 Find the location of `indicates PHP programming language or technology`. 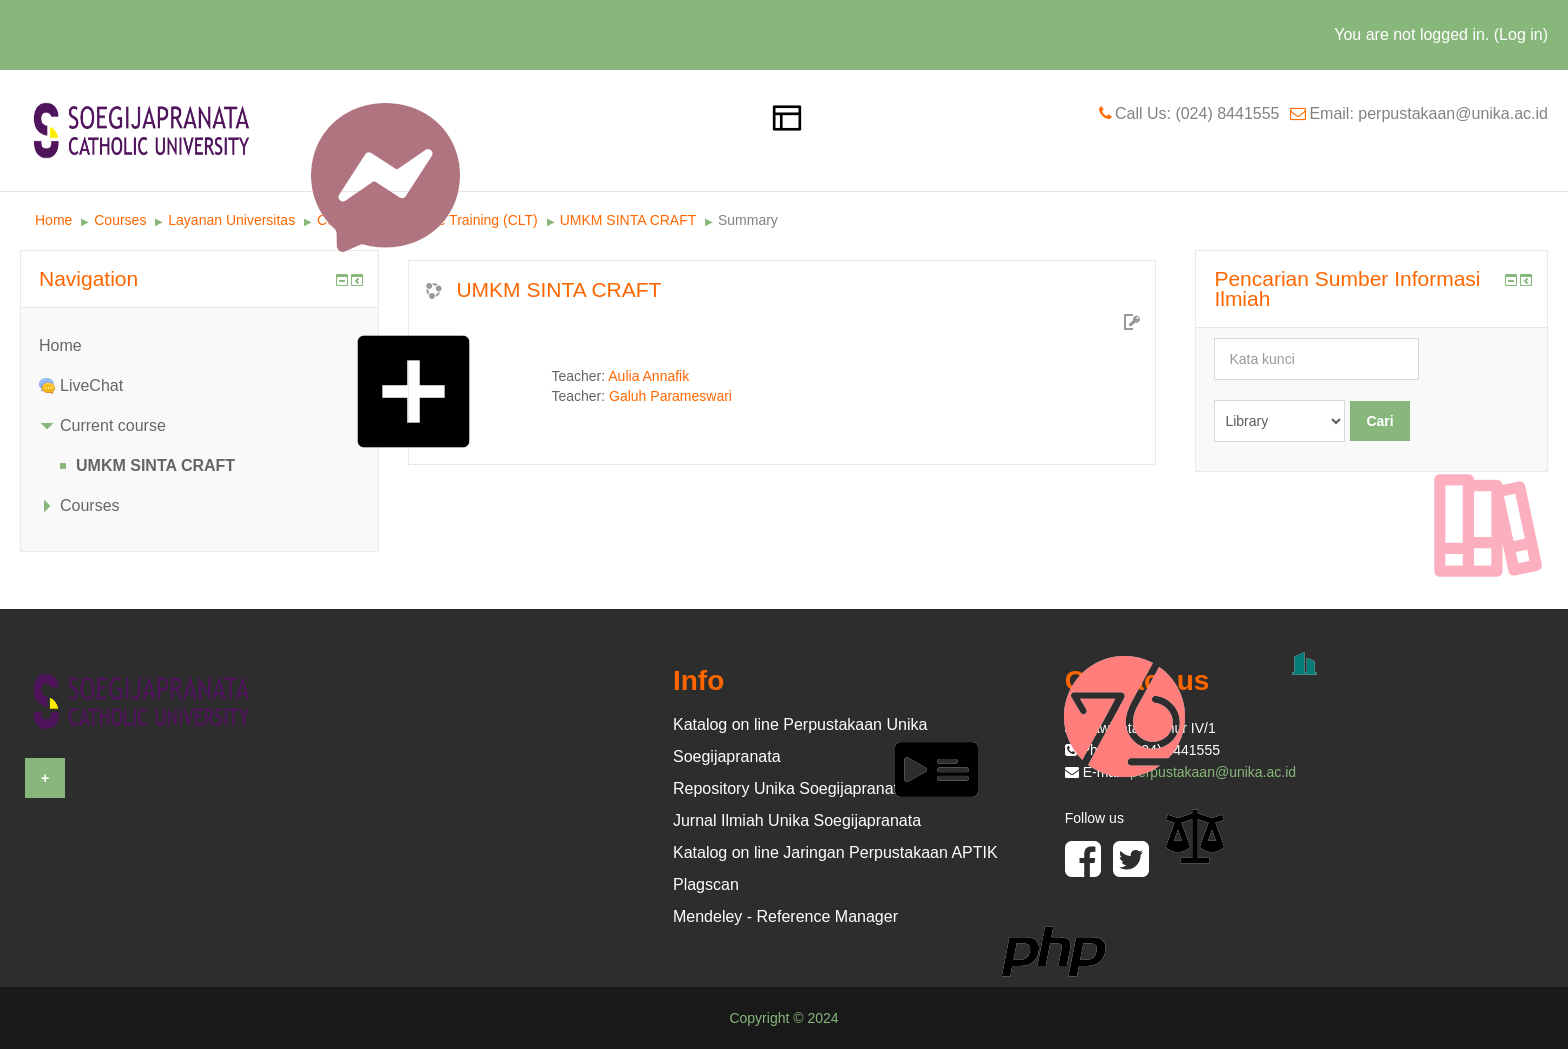

indicates PHP programming language or technology is located at coordinates (1053, 954).